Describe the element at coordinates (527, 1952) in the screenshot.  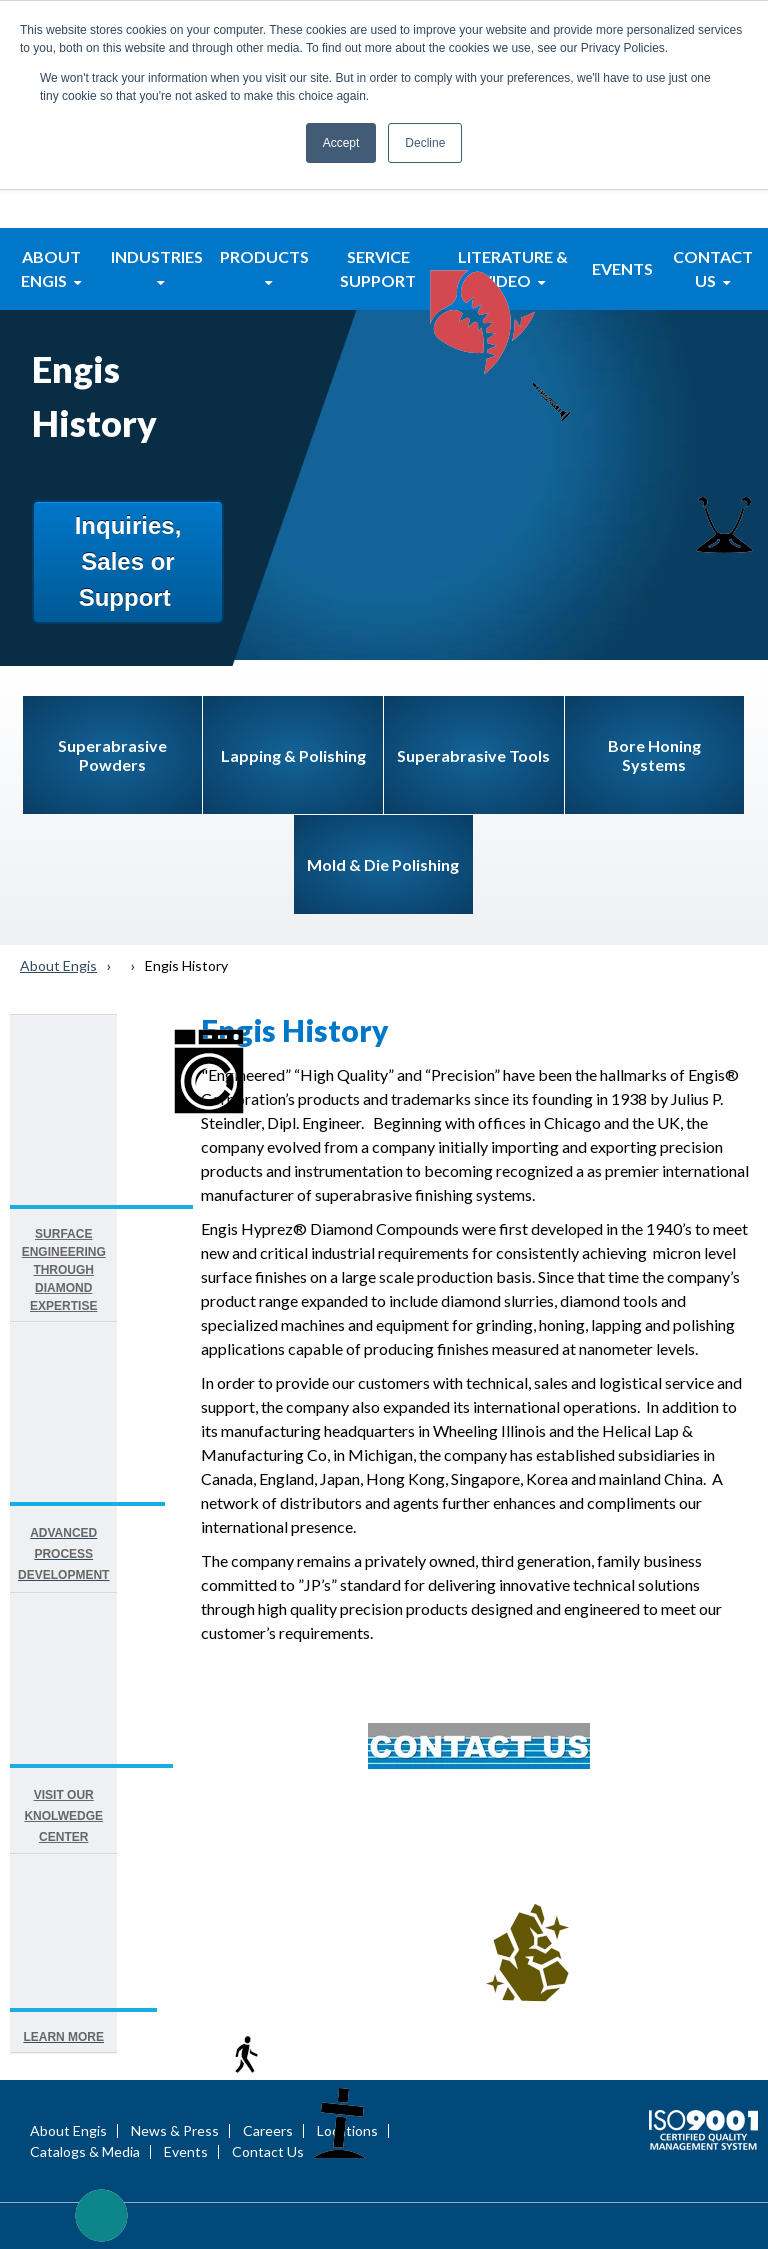
I see `collect ore or mining resources` at that location.